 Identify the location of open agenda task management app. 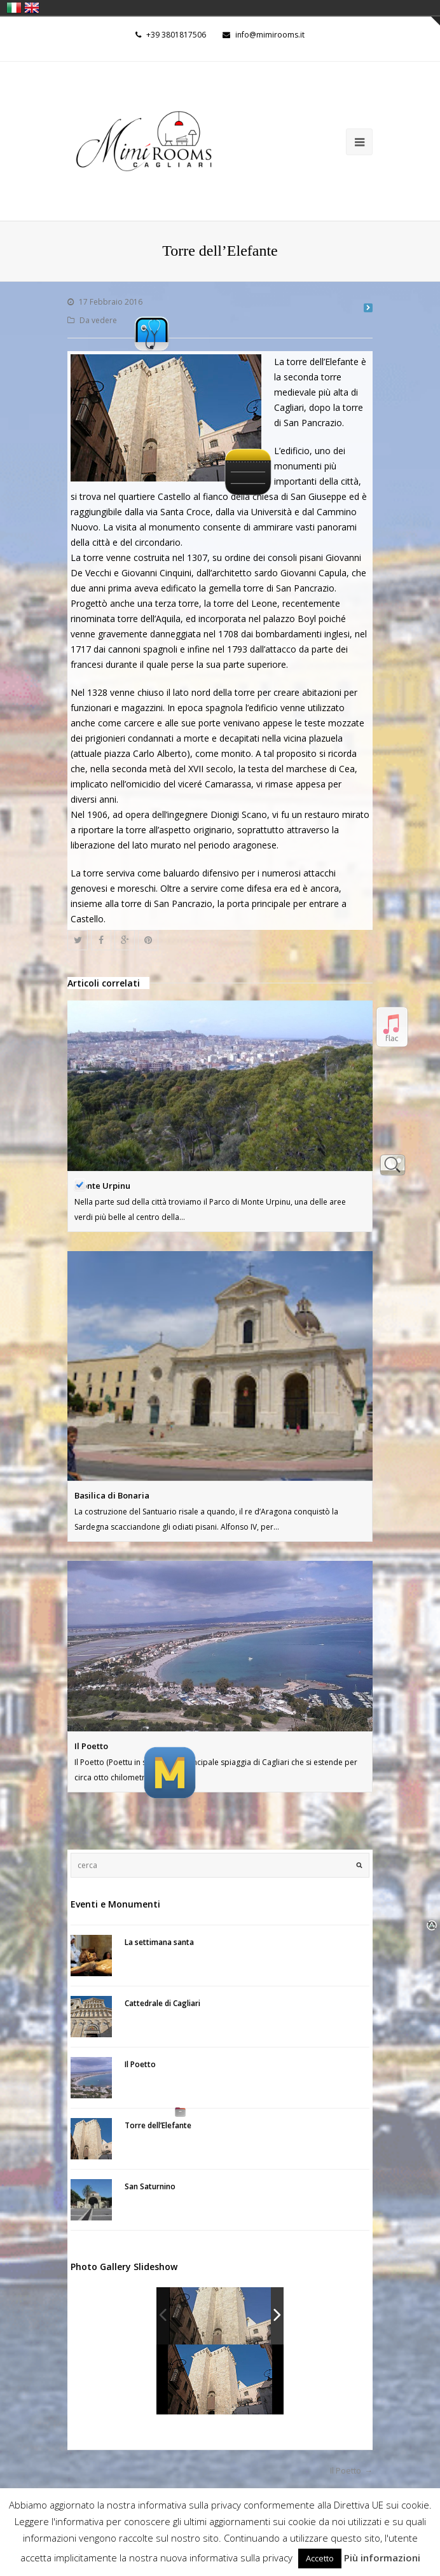
(79, 1184).